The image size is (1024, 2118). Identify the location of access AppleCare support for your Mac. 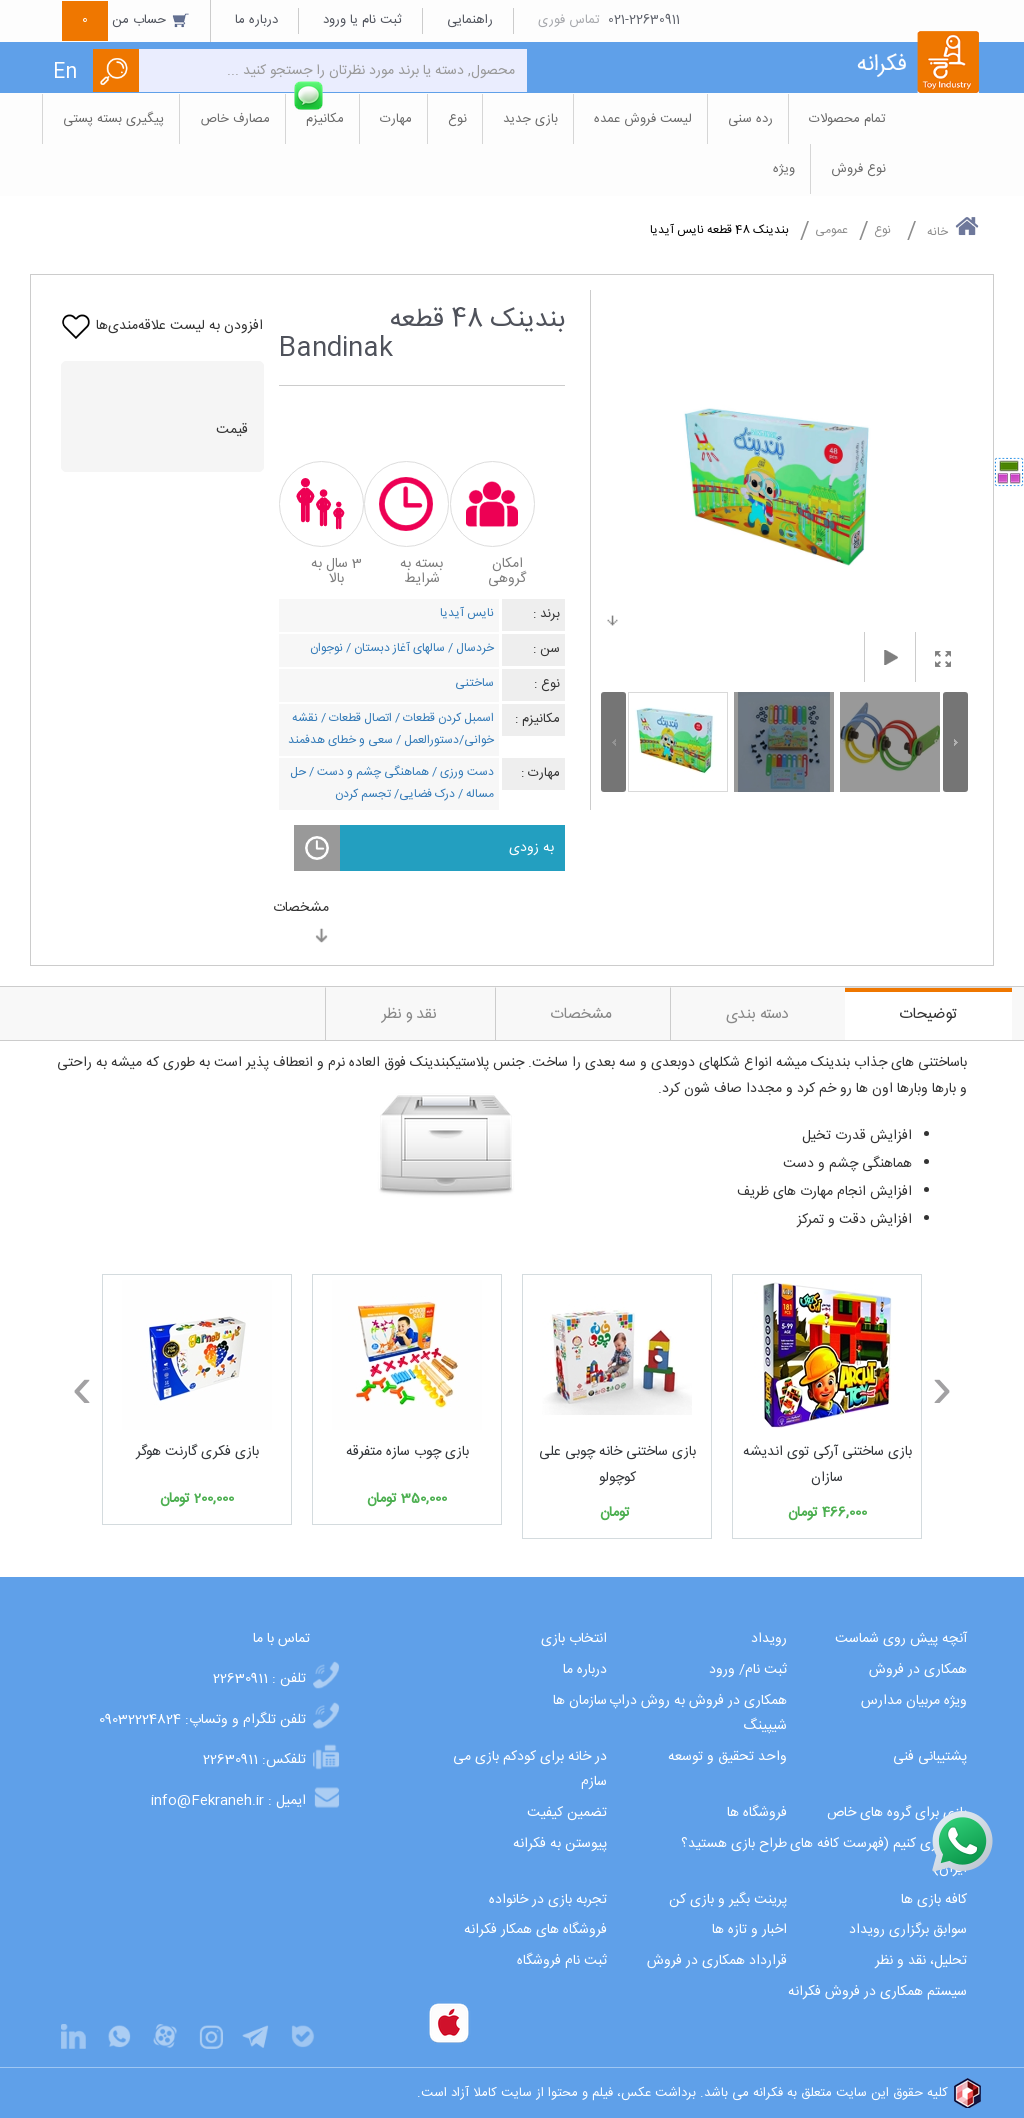
(449, 2023).